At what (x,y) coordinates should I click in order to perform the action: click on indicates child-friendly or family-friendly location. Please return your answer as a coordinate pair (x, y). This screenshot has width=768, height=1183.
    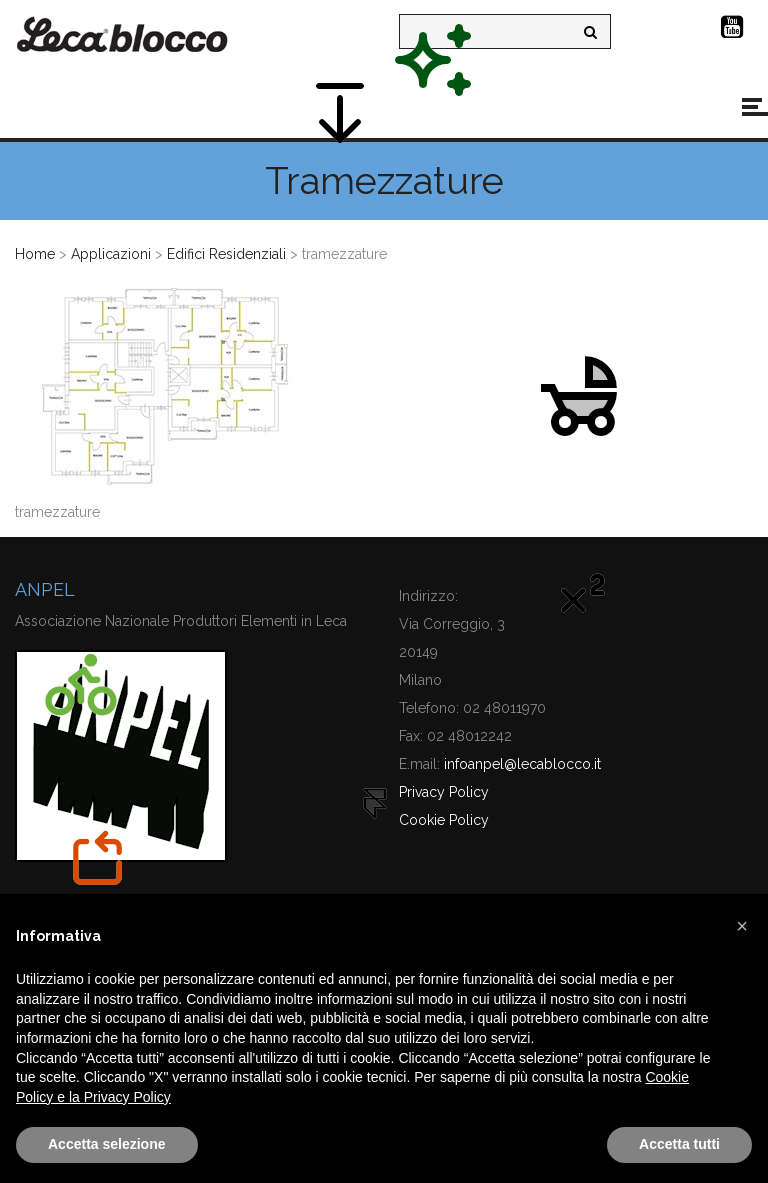
    Looking at the image, I should click on (581, 396).